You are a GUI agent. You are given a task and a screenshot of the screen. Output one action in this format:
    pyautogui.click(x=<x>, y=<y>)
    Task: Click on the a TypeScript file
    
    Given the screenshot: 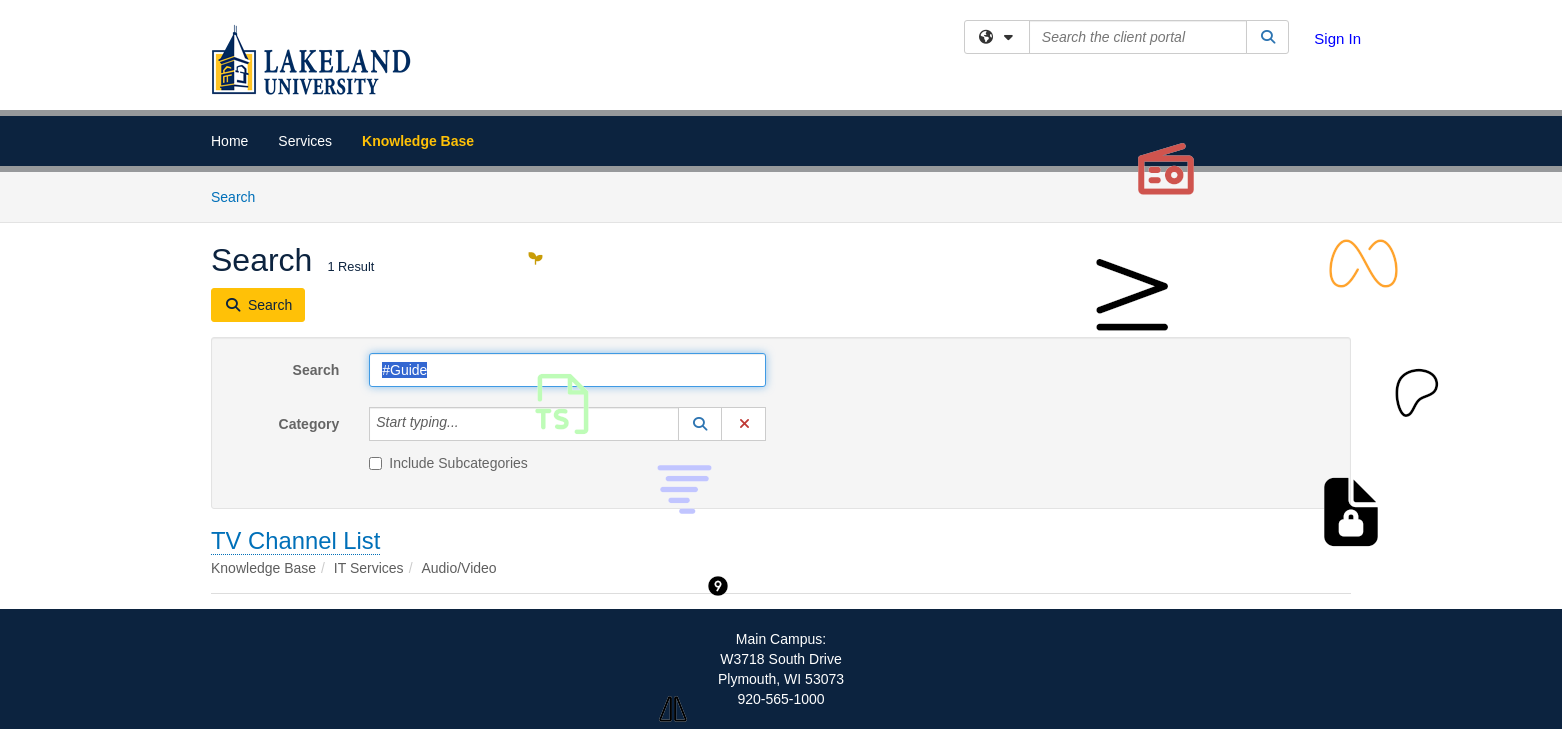 What is the action you would take?
    pyautogui.click(x=563, y=404)
    